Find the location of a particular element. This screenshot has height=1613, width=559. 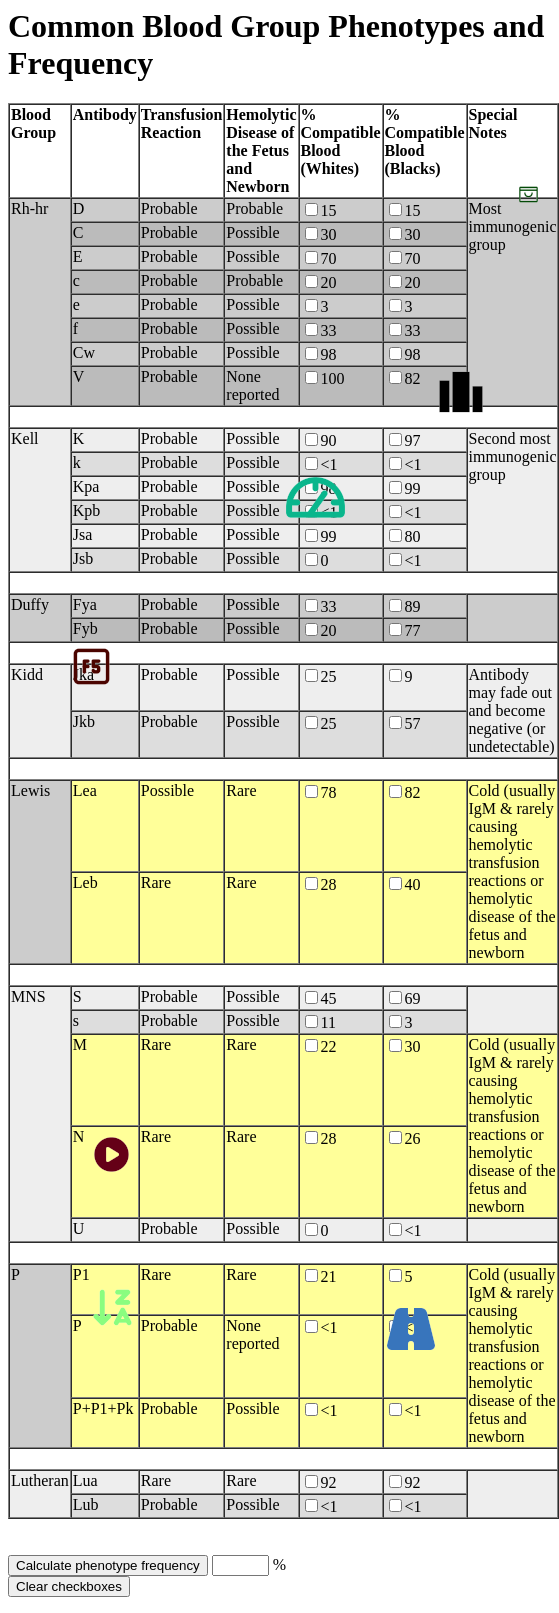

view performance metrics or speed is located at coordinates (315, 500).